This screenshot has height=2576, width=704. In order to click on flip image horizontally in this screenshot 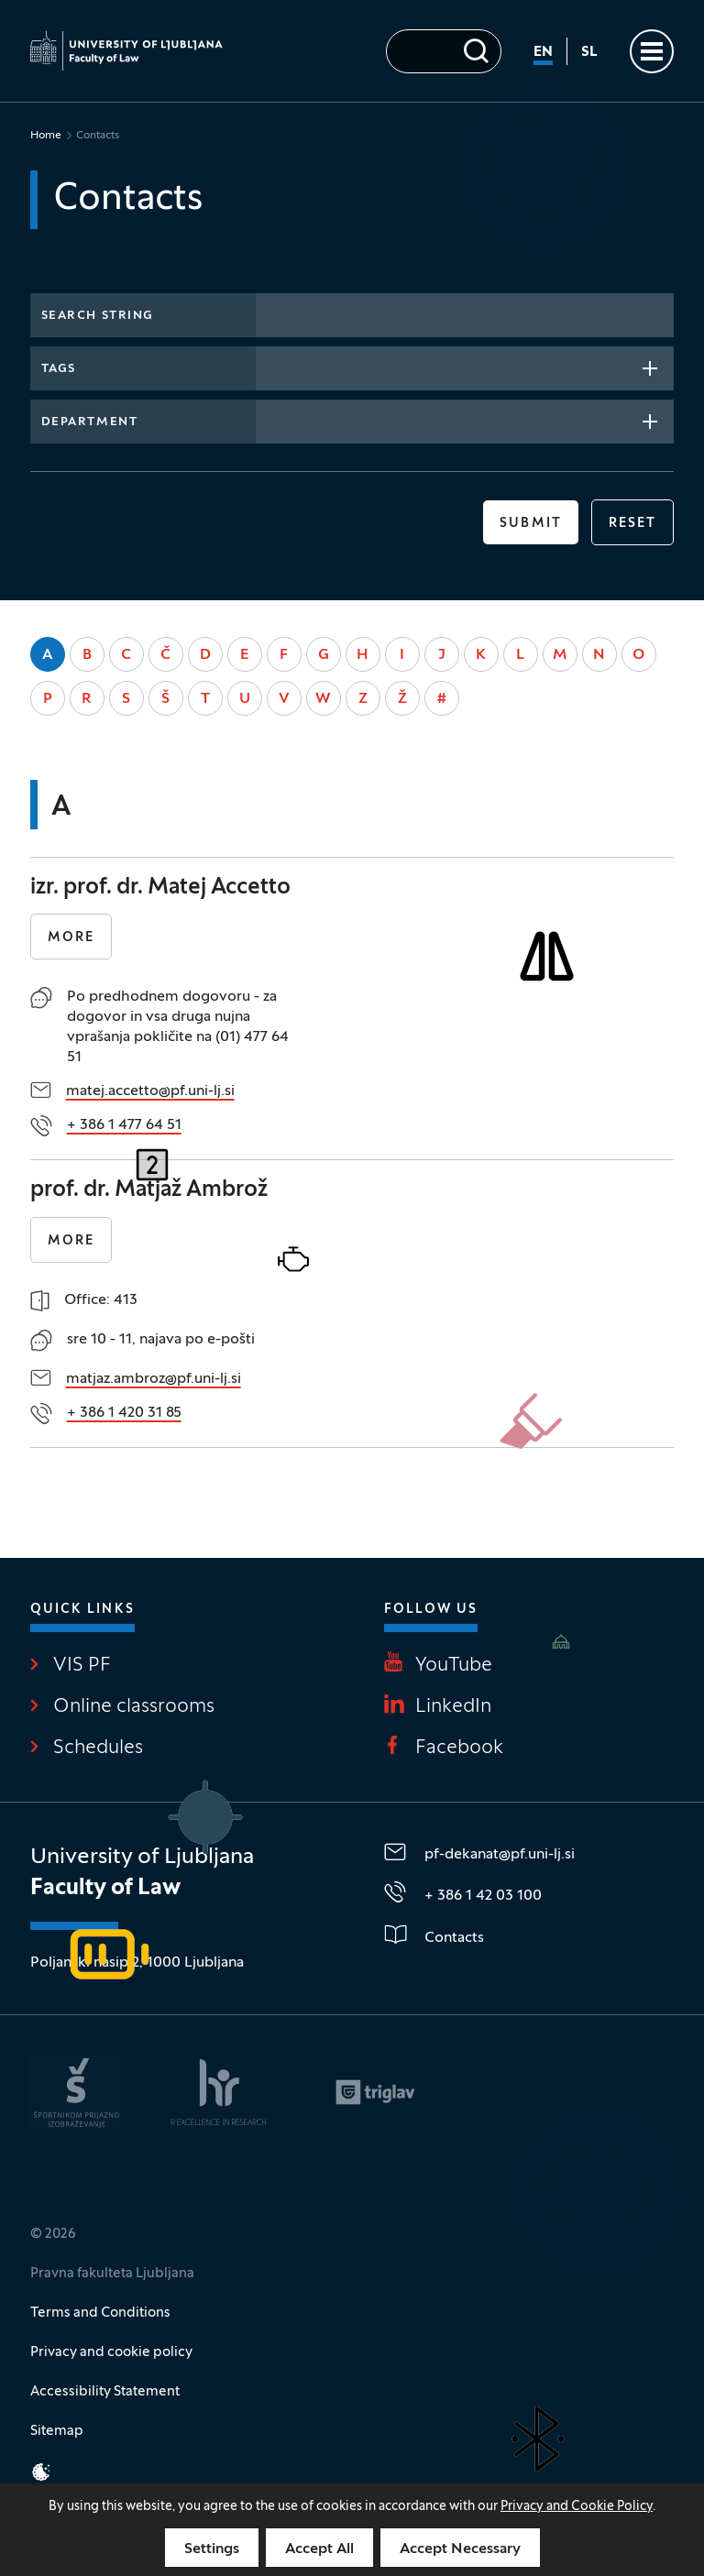, I will do `click(546, 958)`.